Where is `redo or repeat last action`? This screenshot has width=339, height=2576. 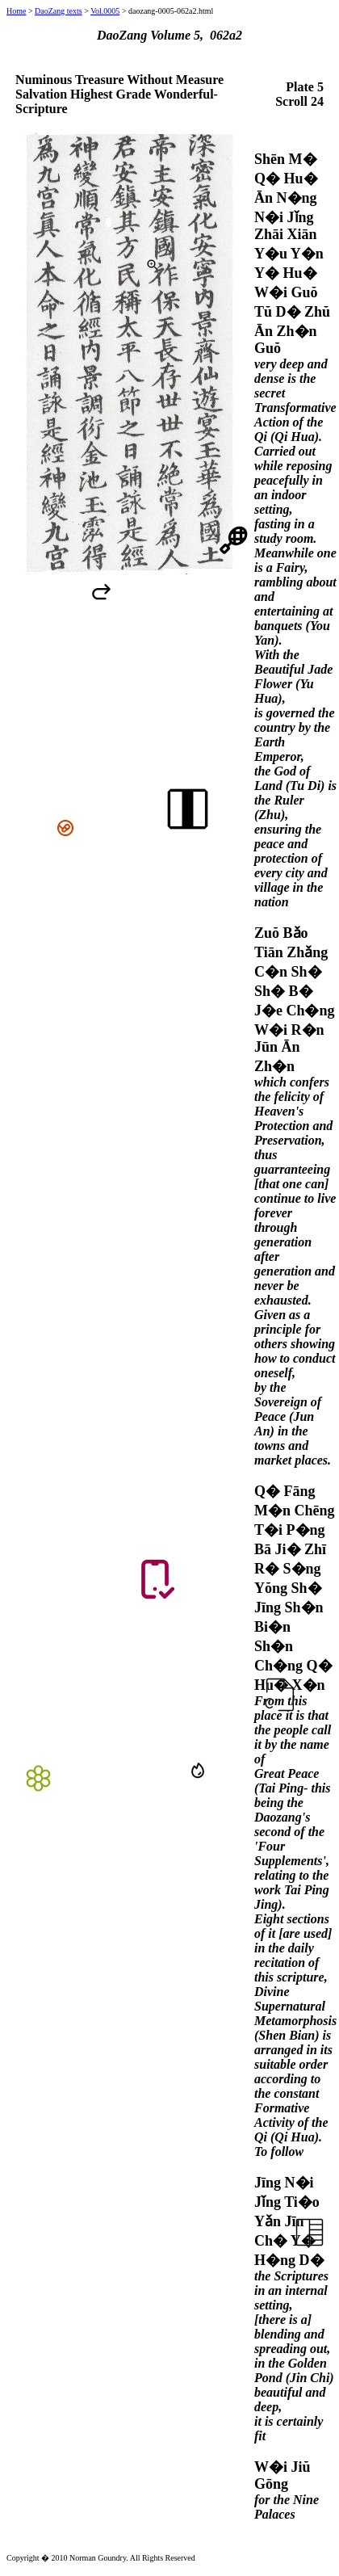
redo or repeat last action is located at coordinates (101, 592).